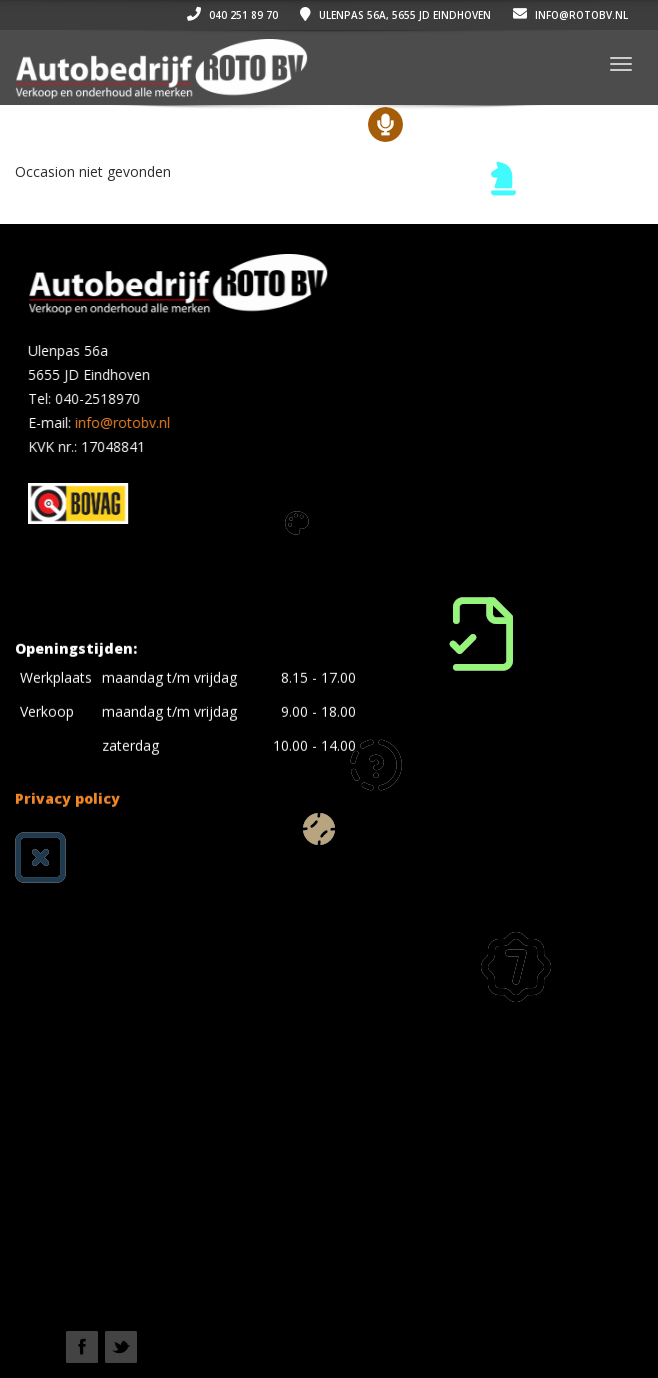  Describe the element at coordinates (297, 523) in the screenshot. I see `open color picker or theme settings` at that location.